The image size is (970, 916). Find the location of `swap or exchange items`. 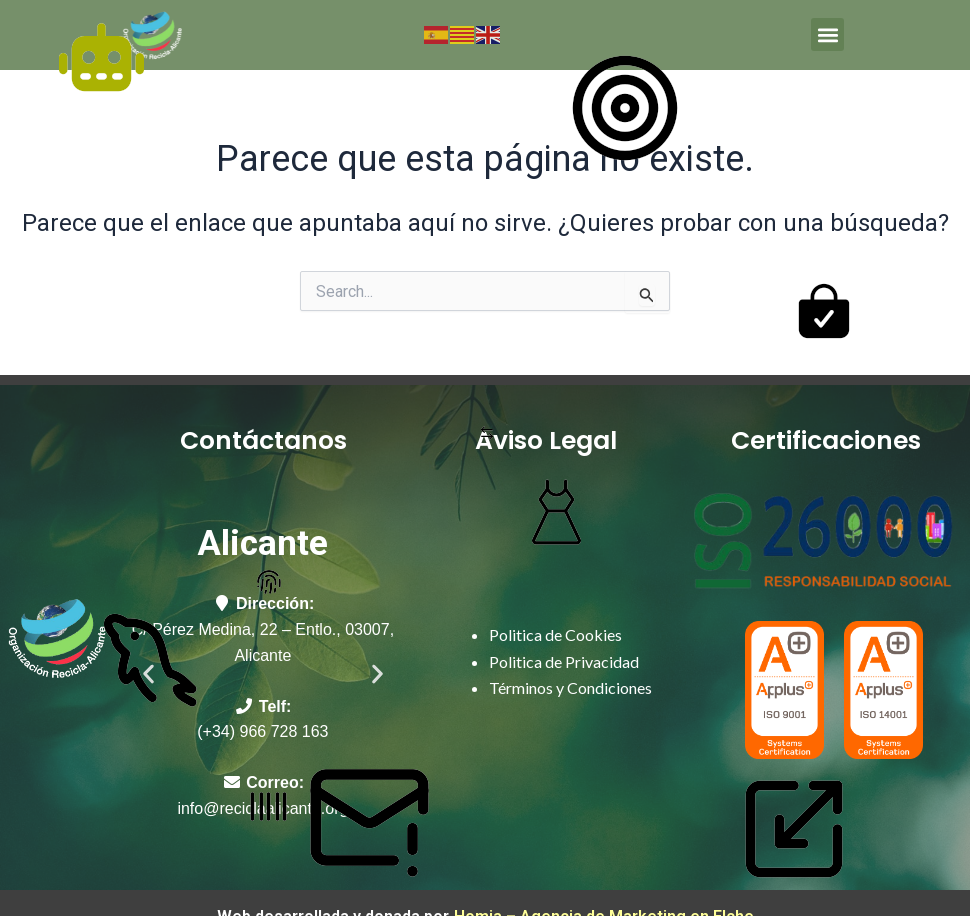

swap or exchange items is located at coordinates (487, 433).